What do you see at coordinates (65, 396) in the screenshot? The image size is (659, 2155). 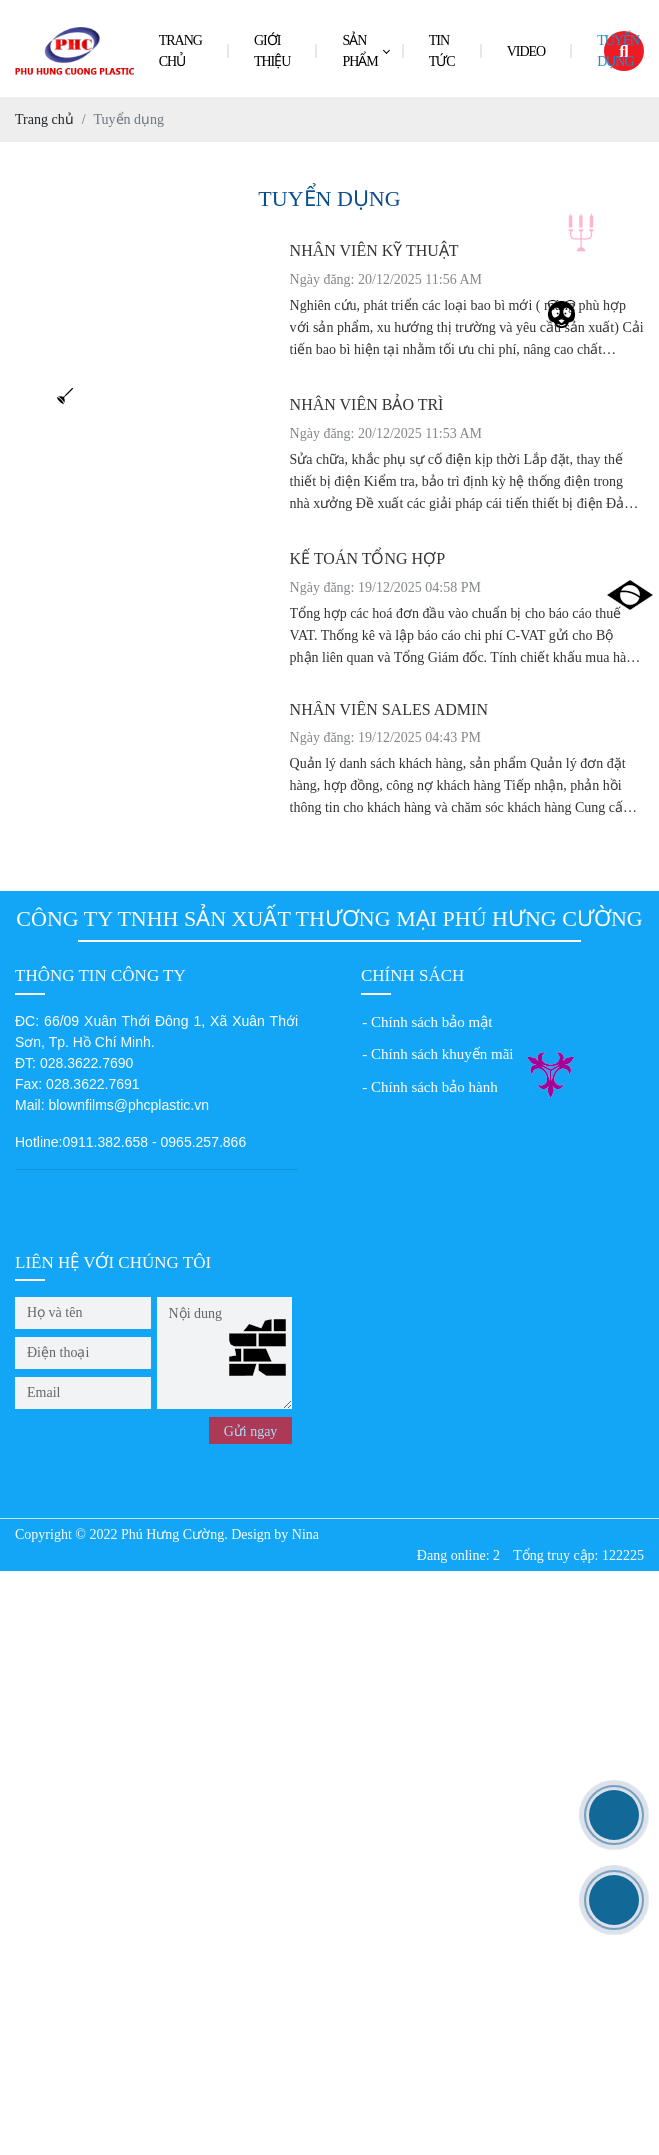 I see `report a plumbing issue or maintenance request` at bounding box center [65, 396].